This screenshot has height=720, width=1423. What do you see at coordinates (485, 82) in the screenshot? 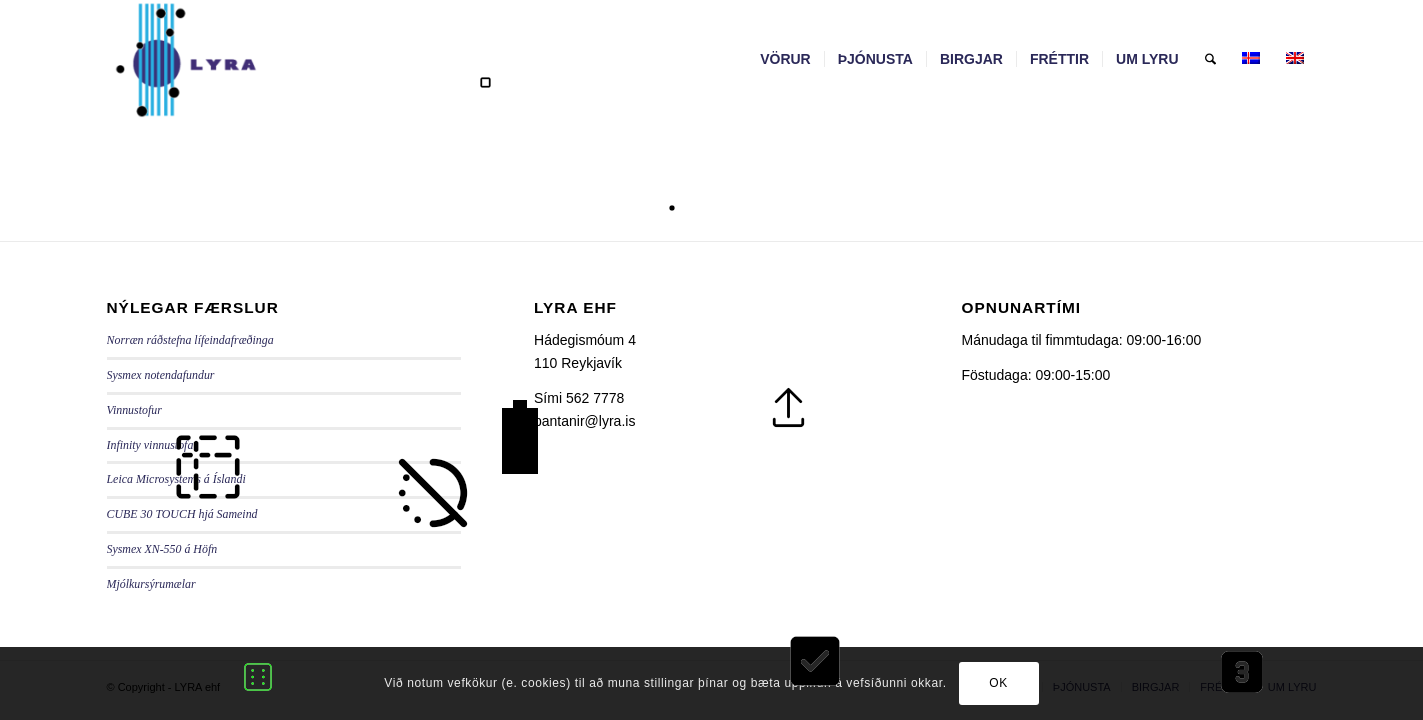
I see `stop media playback` at bounding box center [485, 82].